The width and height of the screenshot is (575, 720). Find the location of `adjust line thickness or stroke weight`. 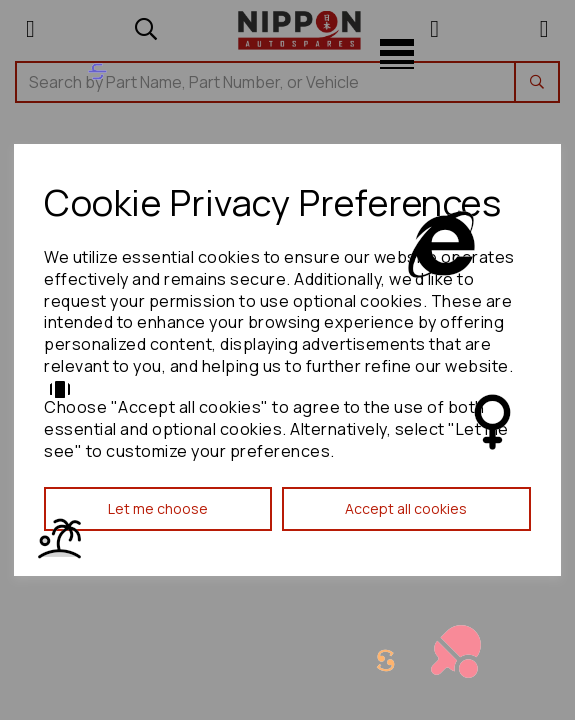

adjust line thickness or stroke weight is located at coordinates (397, 54).